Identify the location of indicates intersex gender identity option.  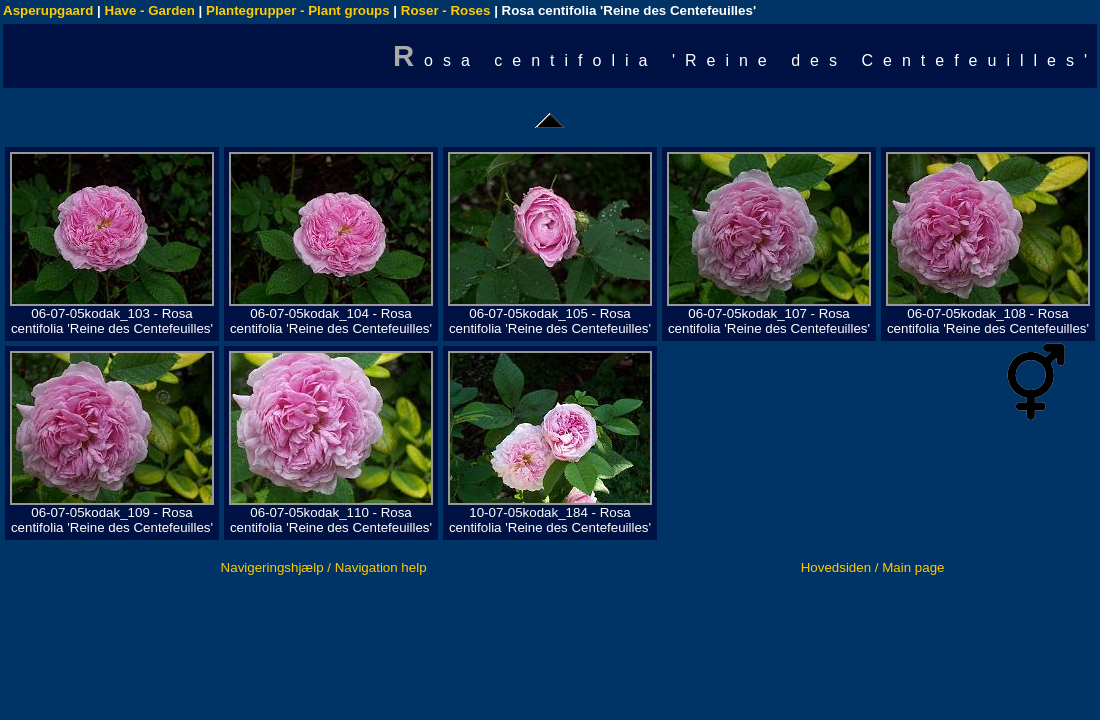
(1033, 380).